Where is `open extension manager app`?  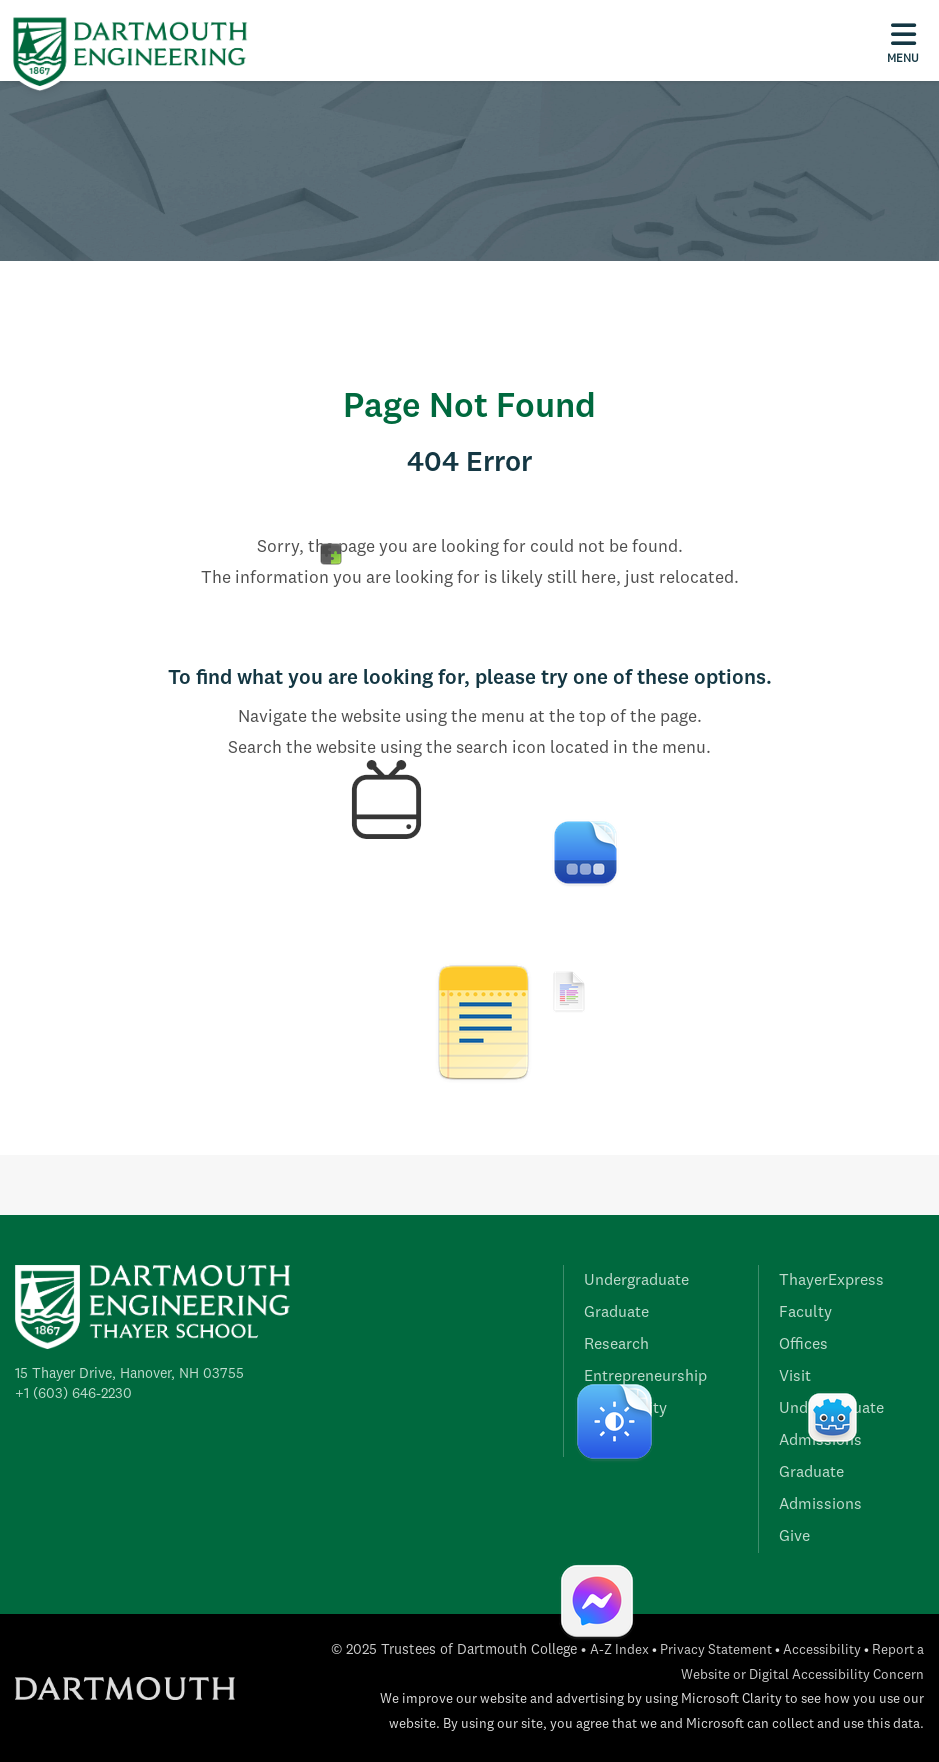
open extension manager app is located at coordinates (331, 554).